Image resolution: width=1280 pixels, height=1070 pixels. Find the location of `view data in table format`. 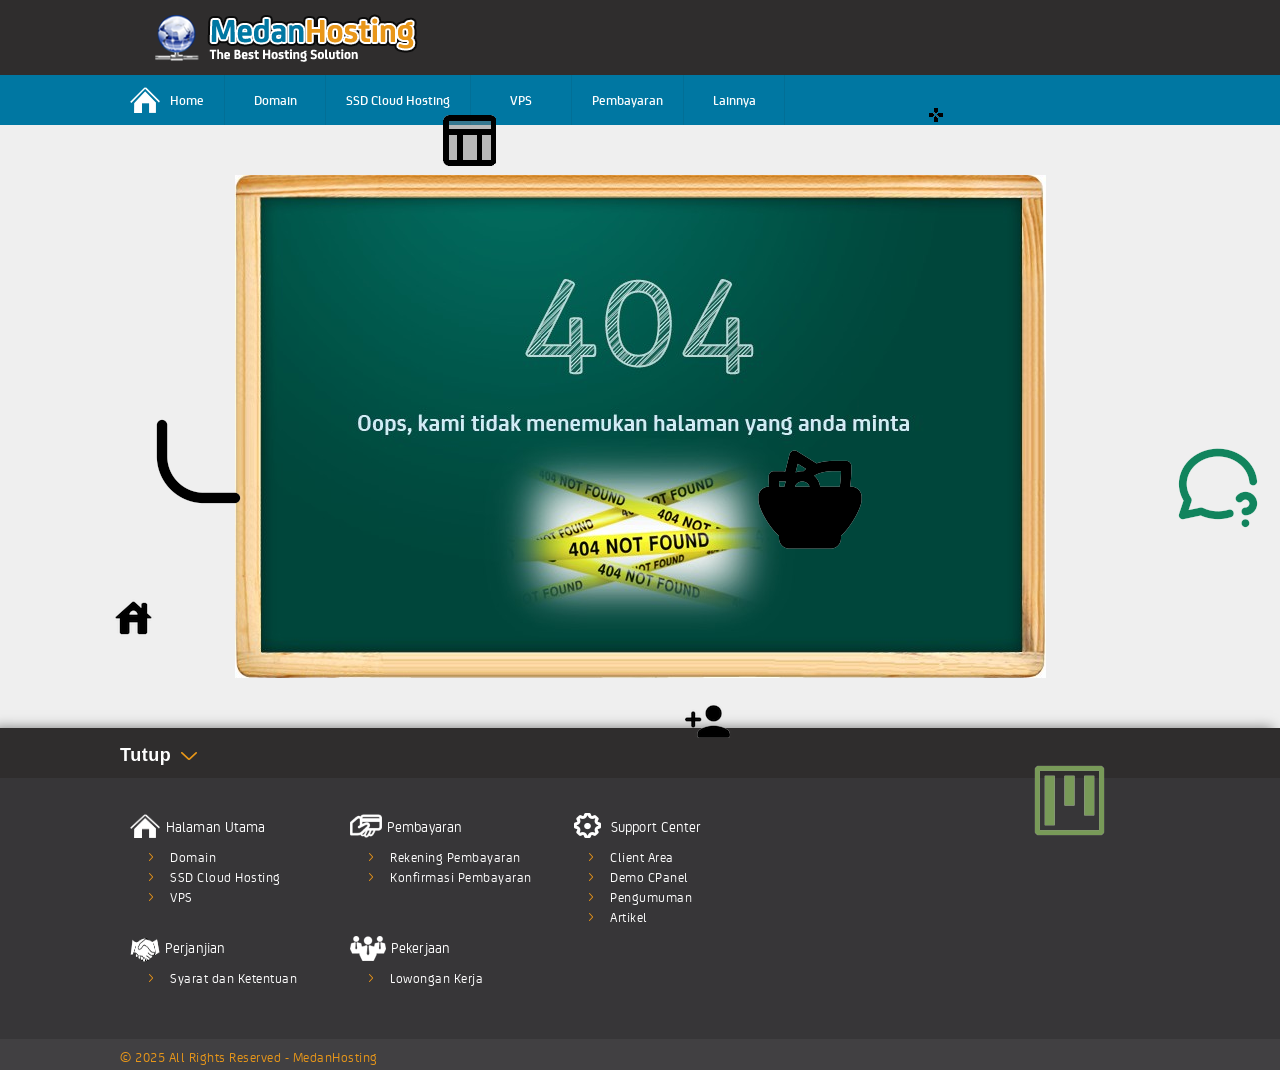

view data in table format is located at coordinates (468, 140).